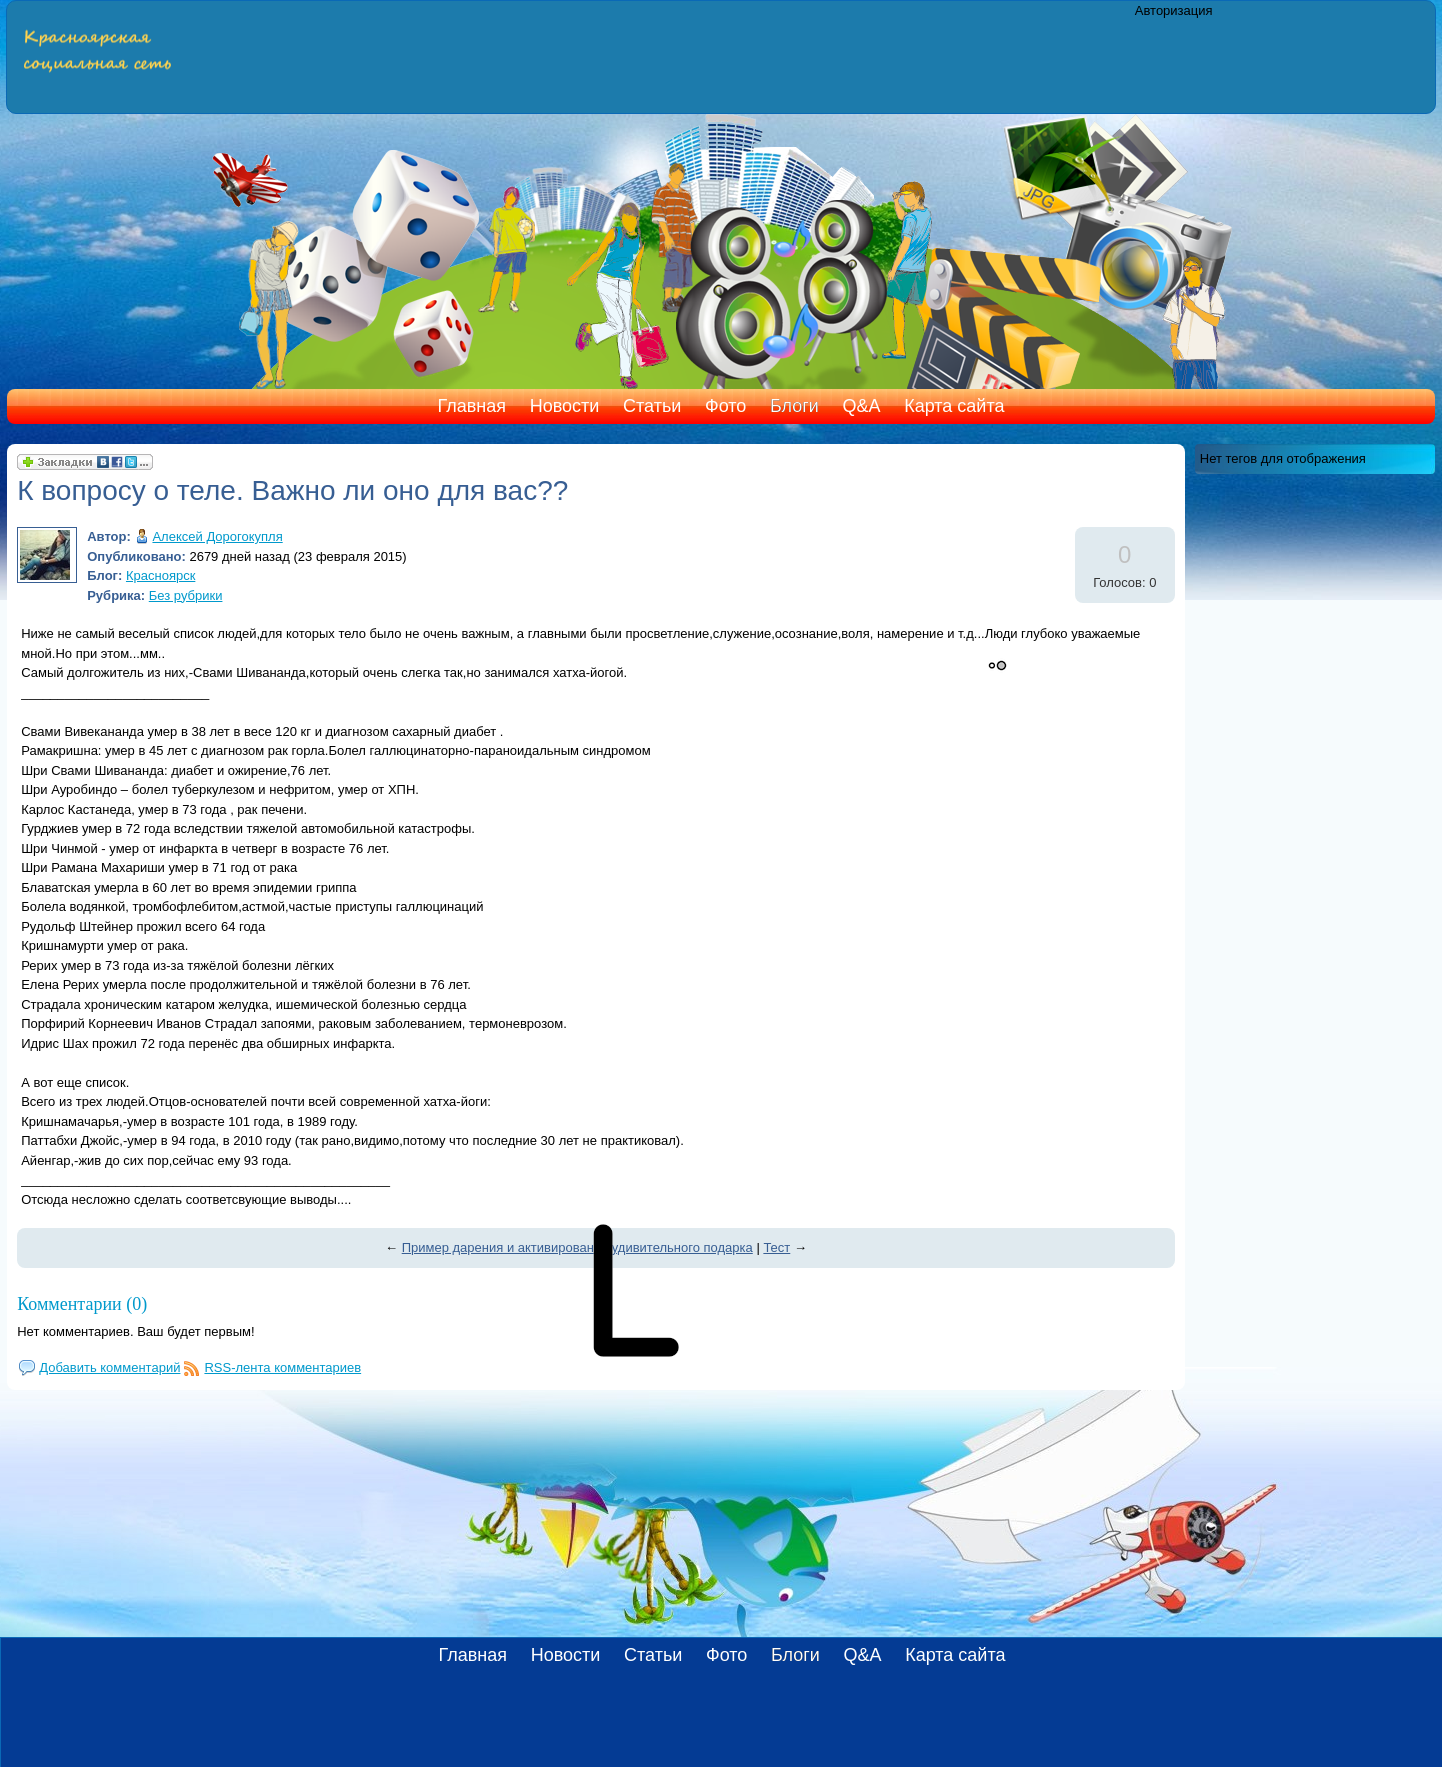 The image size is (1442, 1767). I want to click on toggle HDR strong mode for photos, so click(997, 665).